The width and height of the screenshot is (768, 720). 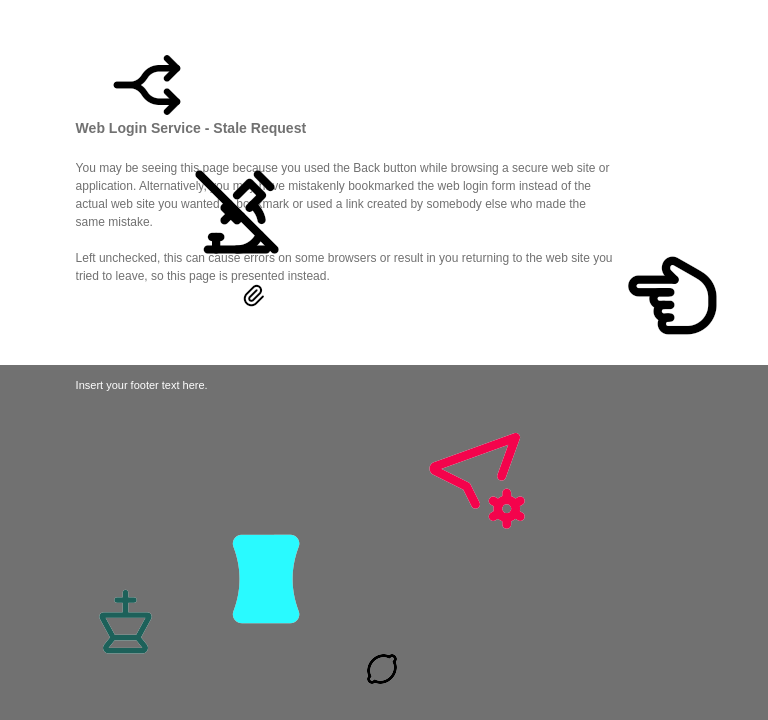 I want to click on represents the king piece in a chess game, so click(x=125, y=623).